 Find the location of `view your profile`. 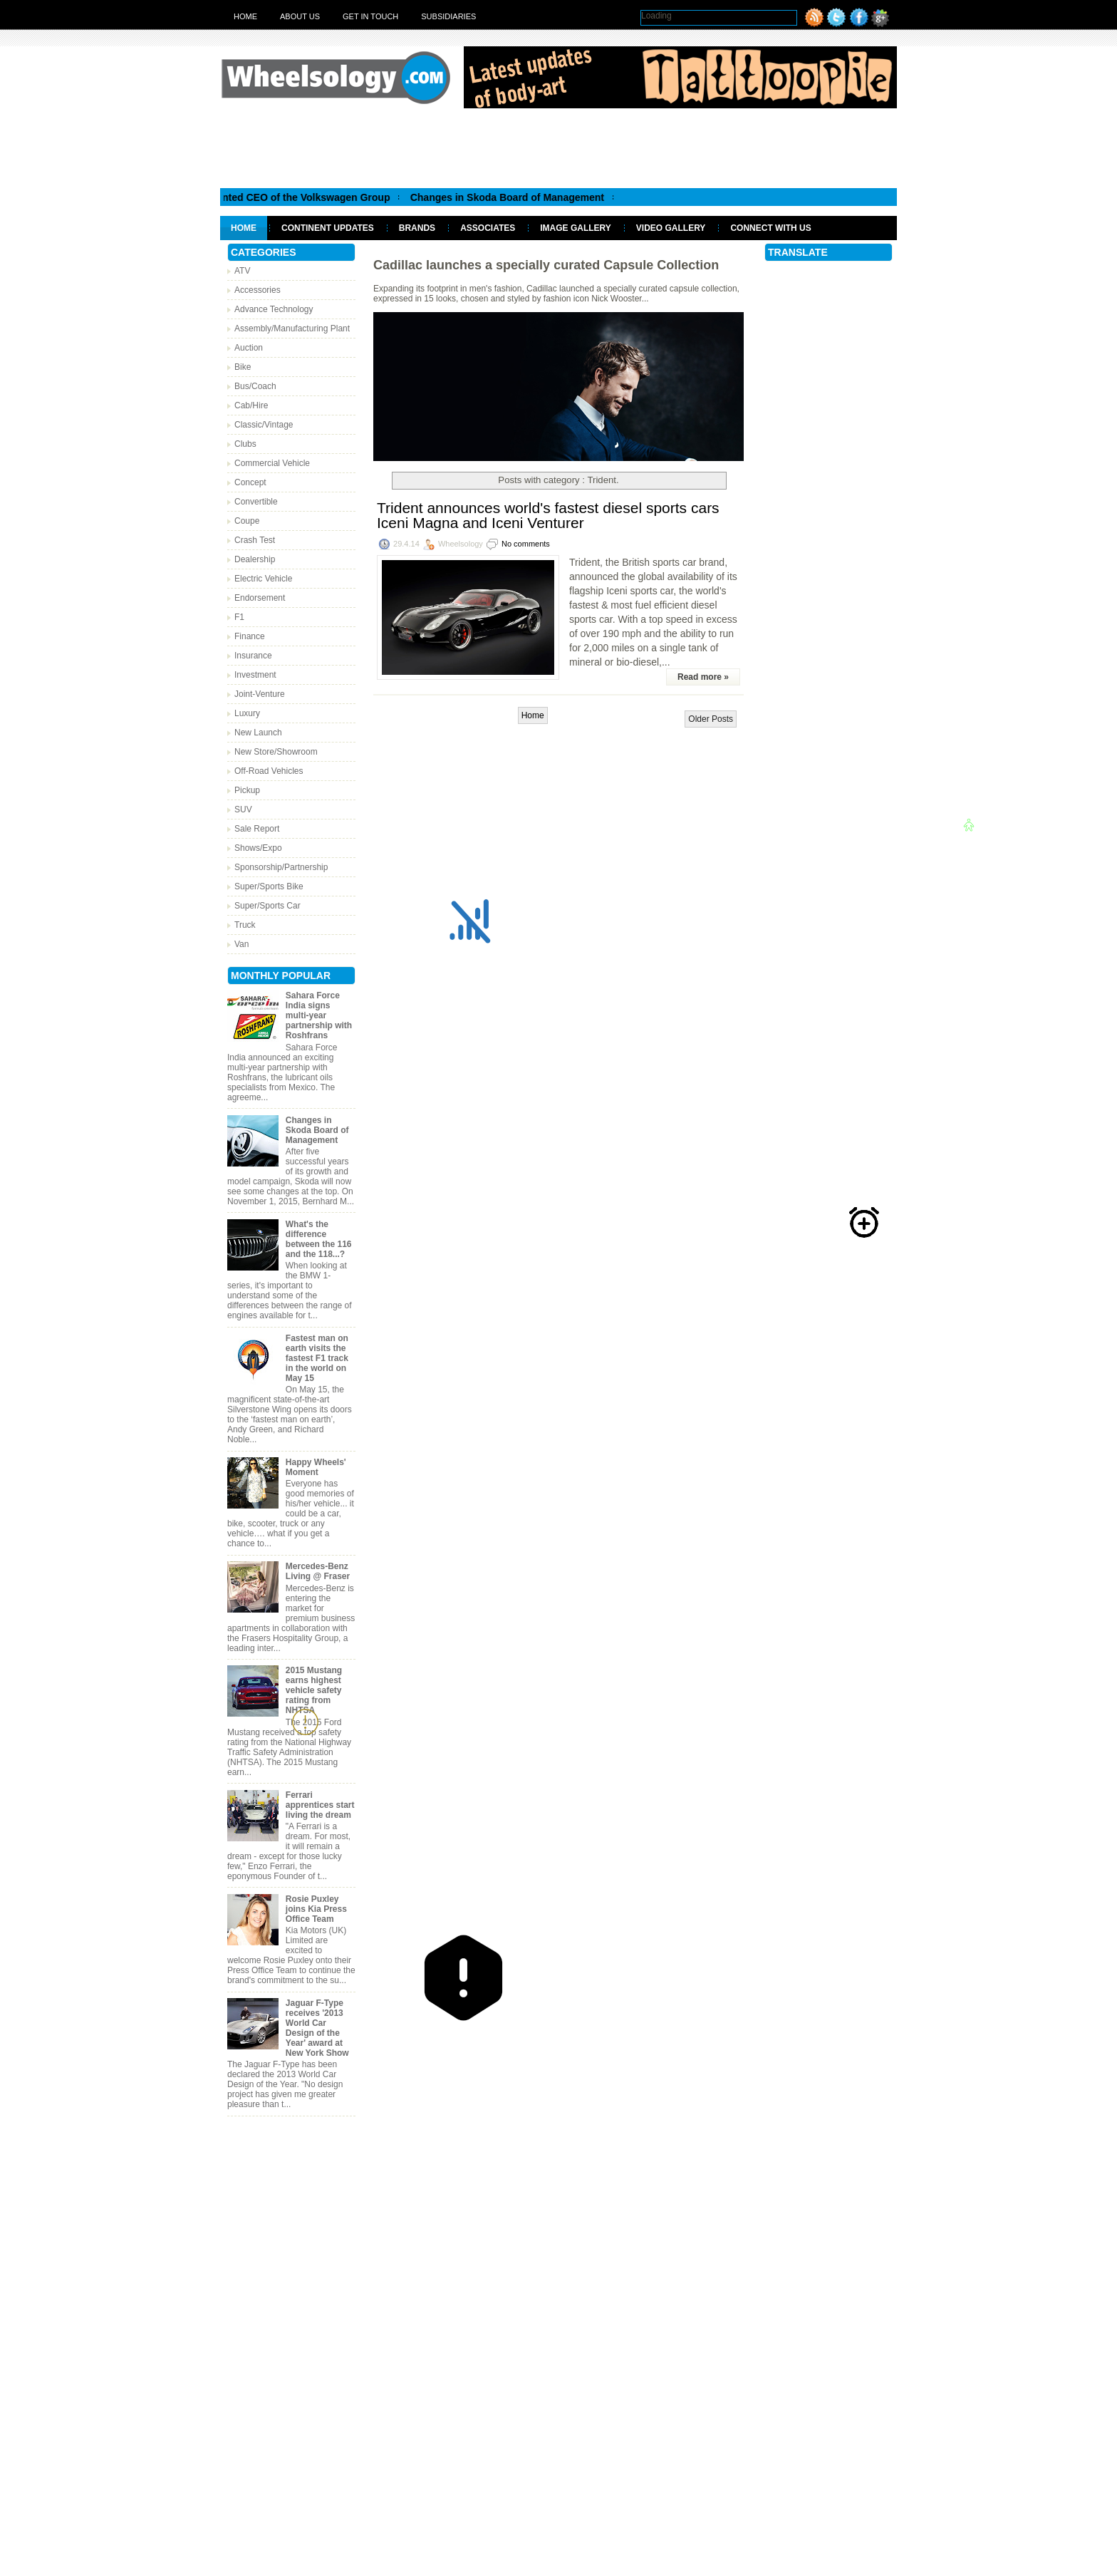

view your profile is located at coordinates (969, 825).